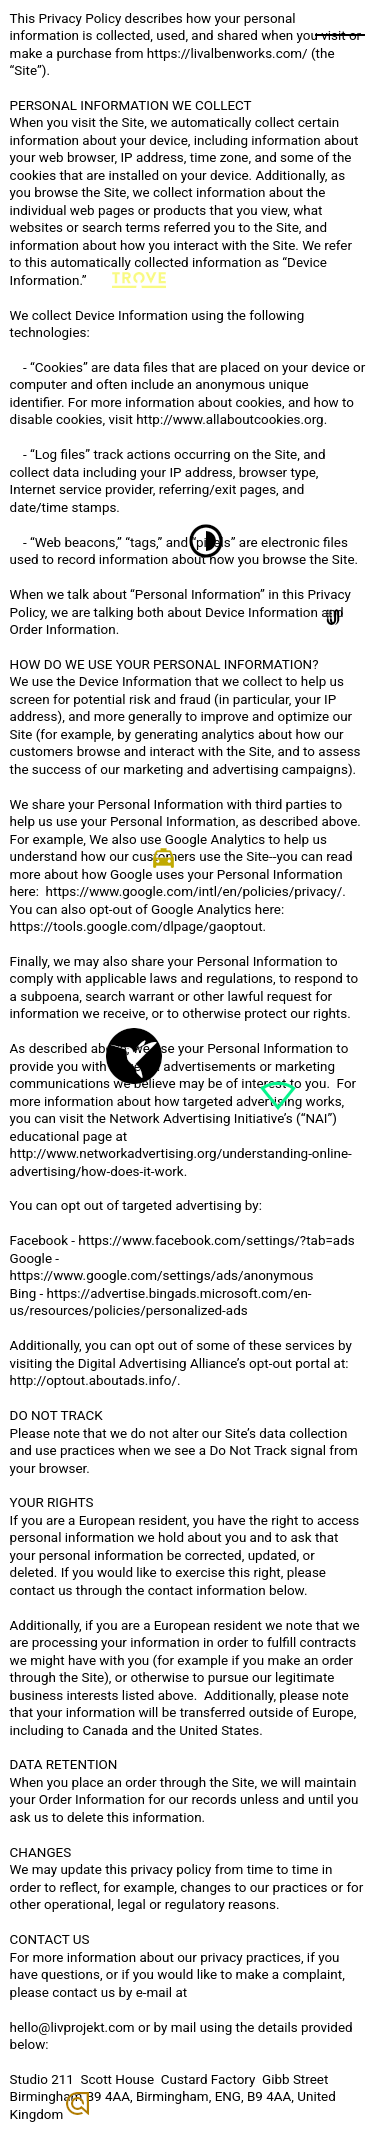  Describe the element at coordinates (206, 541) in the screenshot. I see `adjust display contrast settings` at that location.